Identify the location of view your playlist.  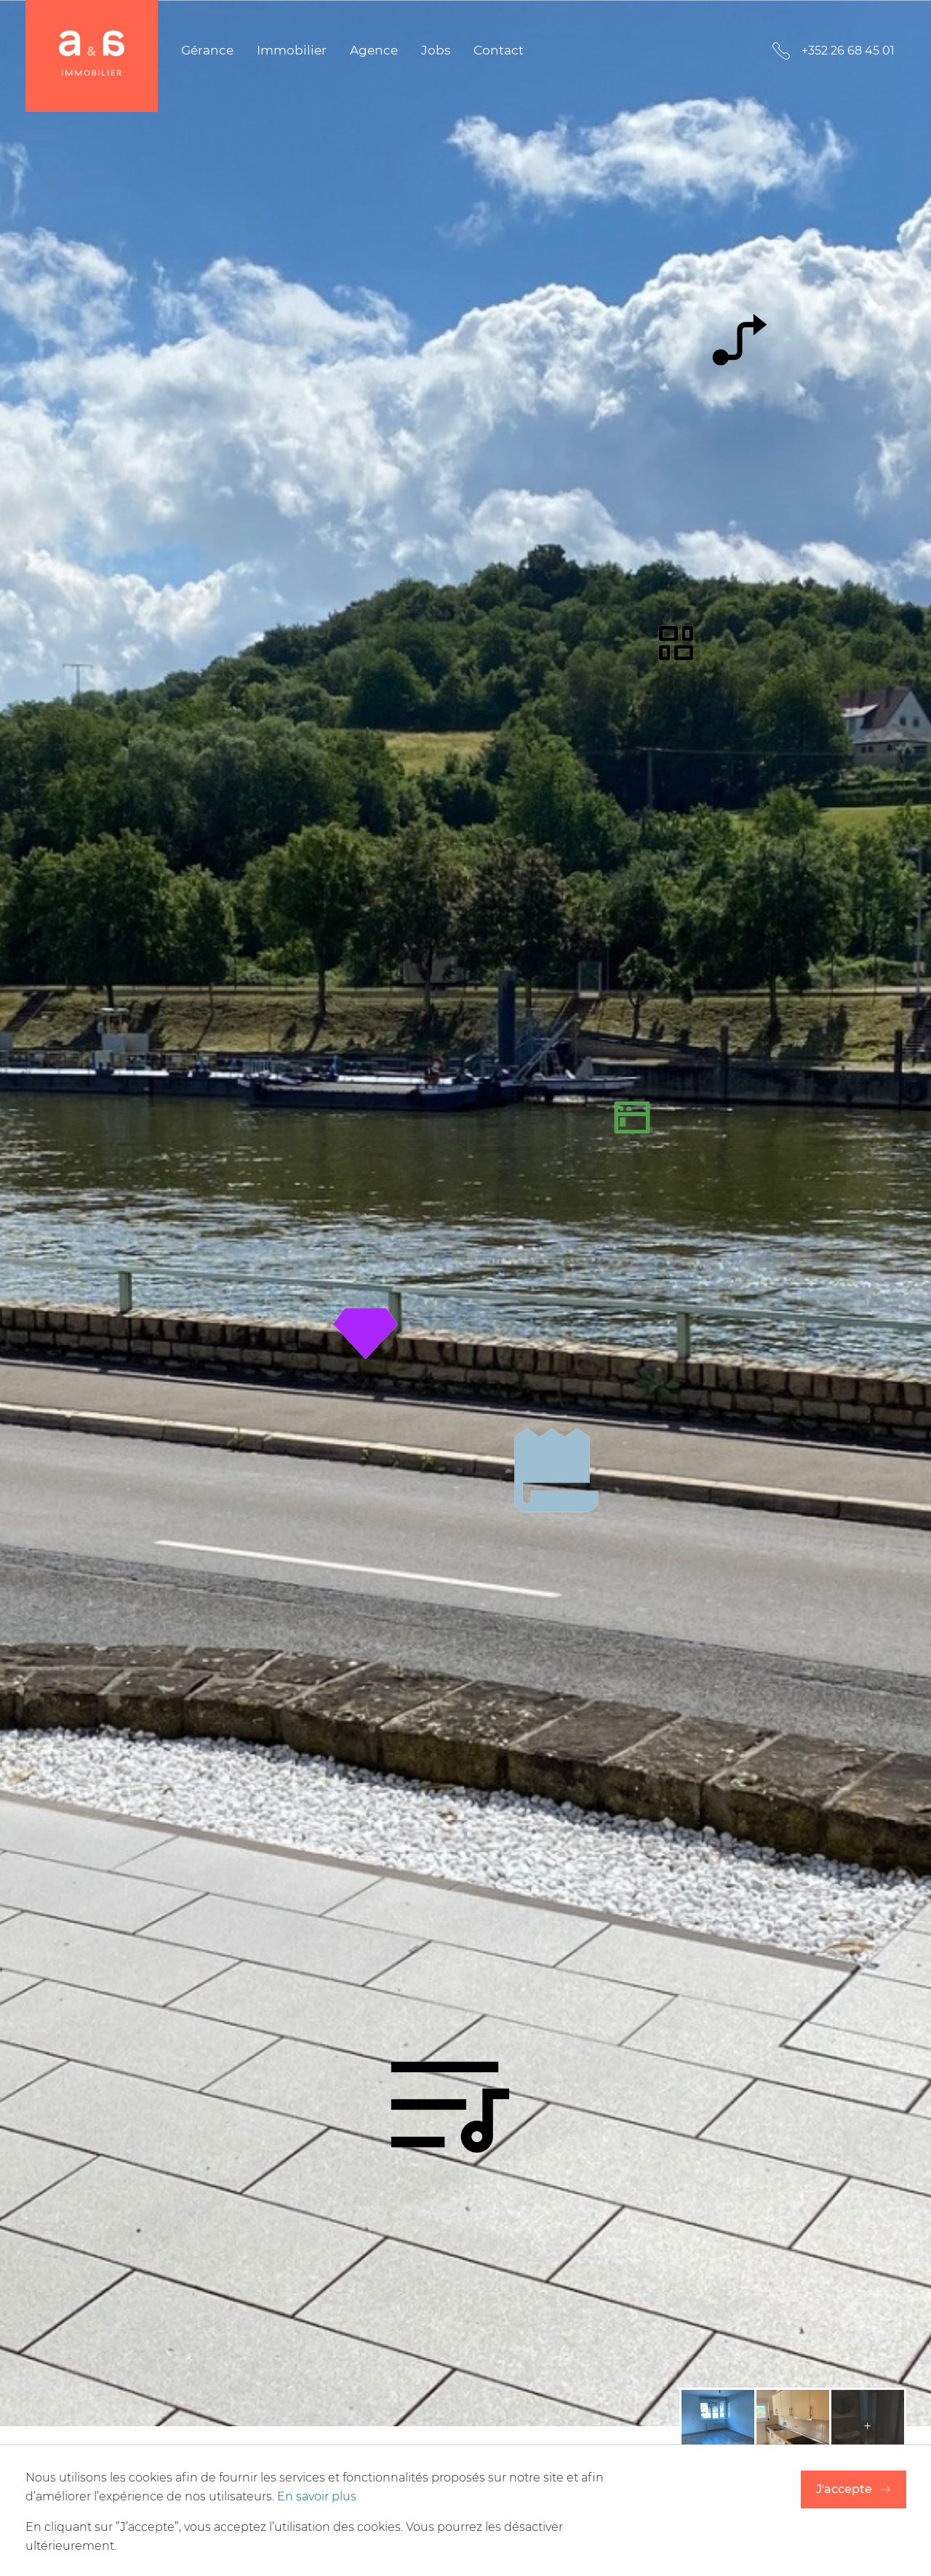
(444, 2104).